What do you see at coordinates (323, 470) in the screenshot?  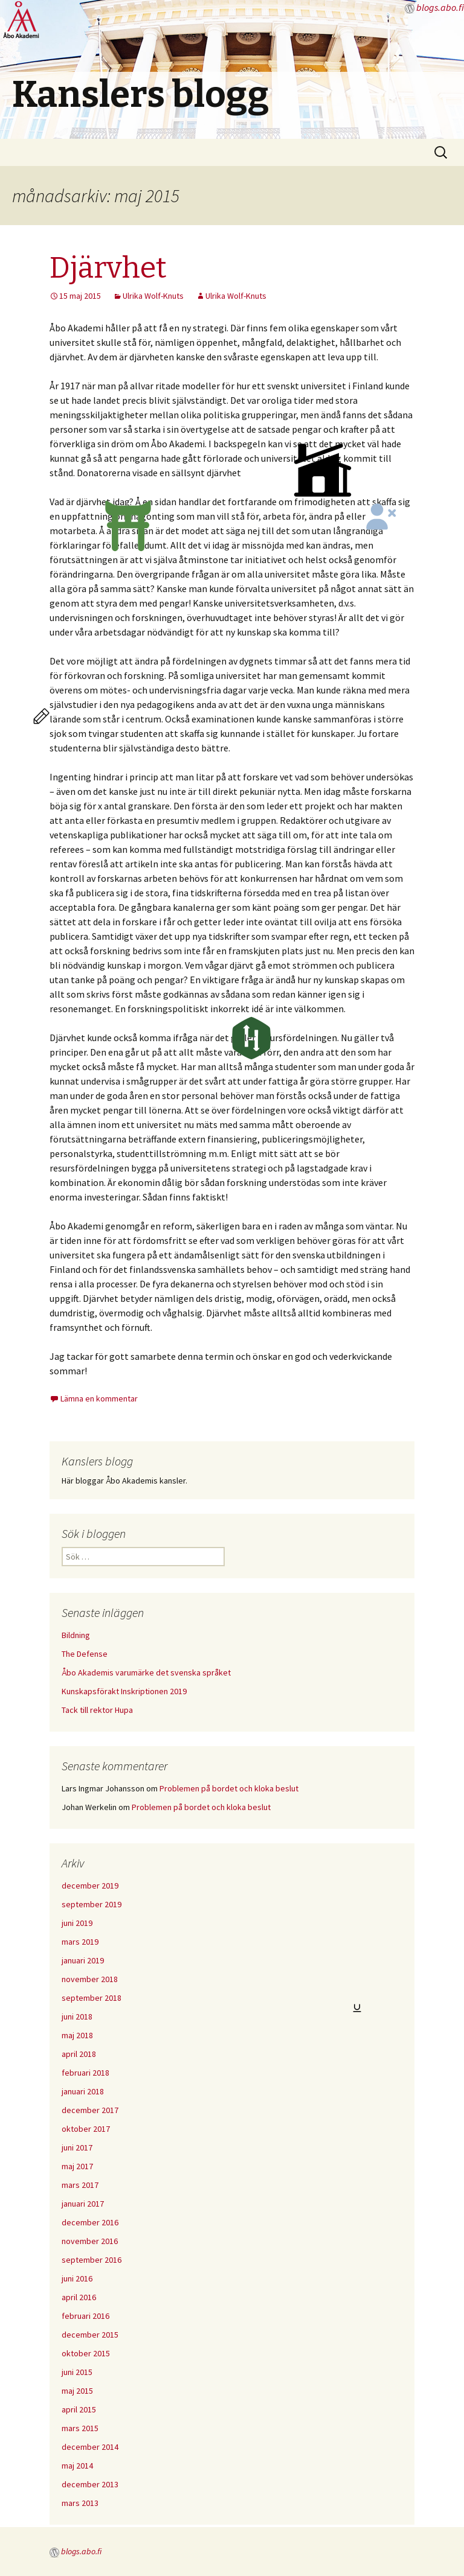 I see `navigate to home screen` at bounding box center [323, 470].